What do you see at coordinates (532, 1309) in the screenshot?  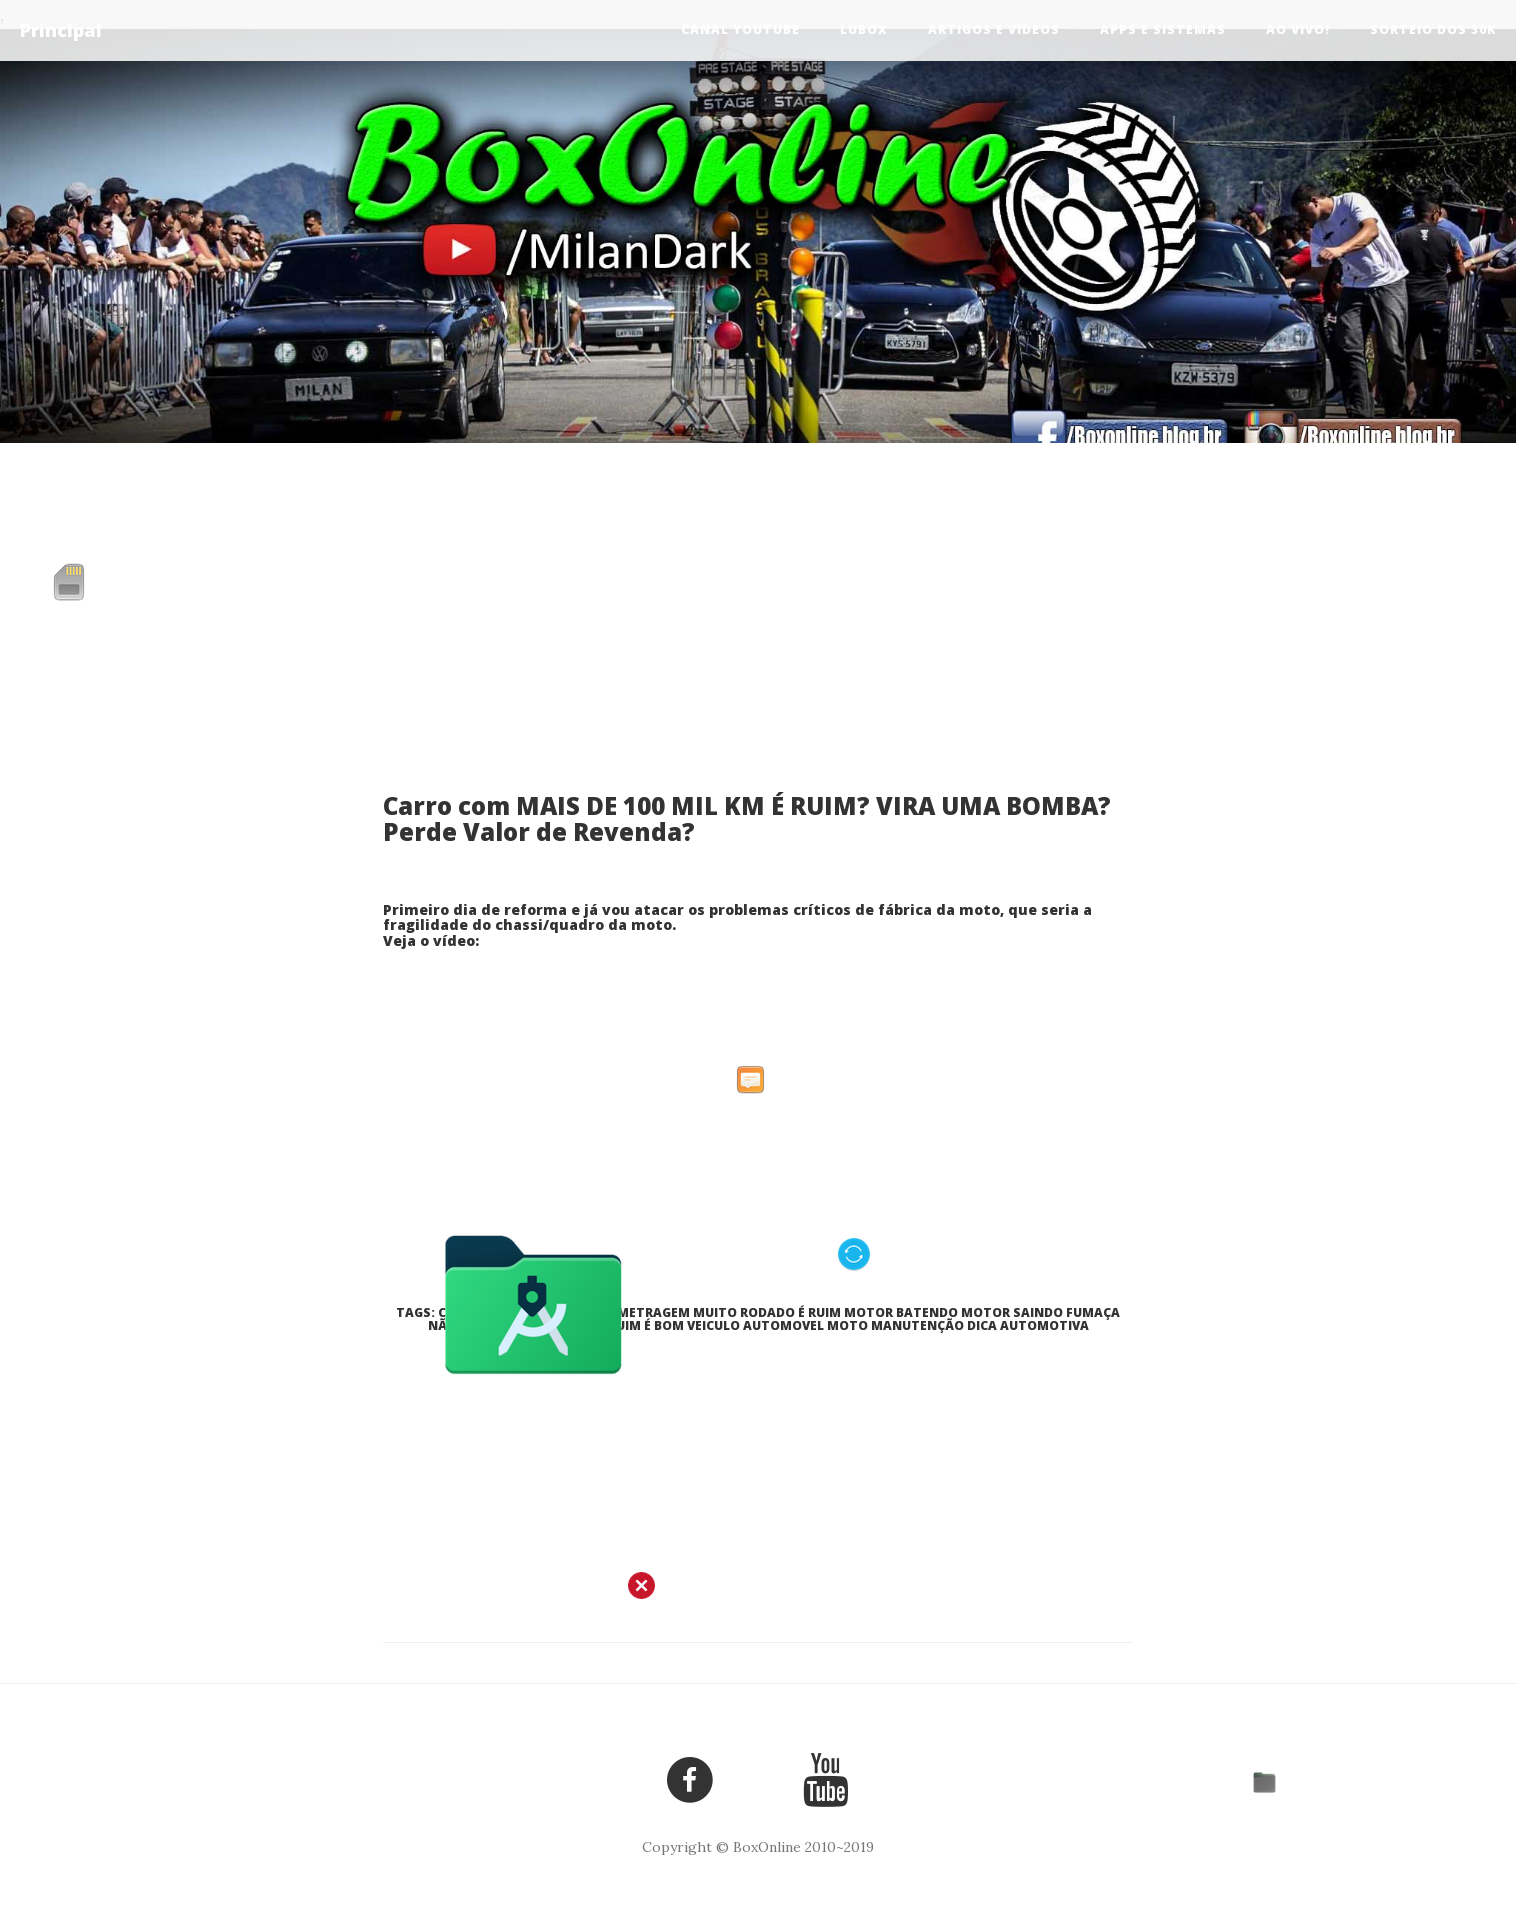 I see `open android studio project folder` at bounding box center [532, 1309].